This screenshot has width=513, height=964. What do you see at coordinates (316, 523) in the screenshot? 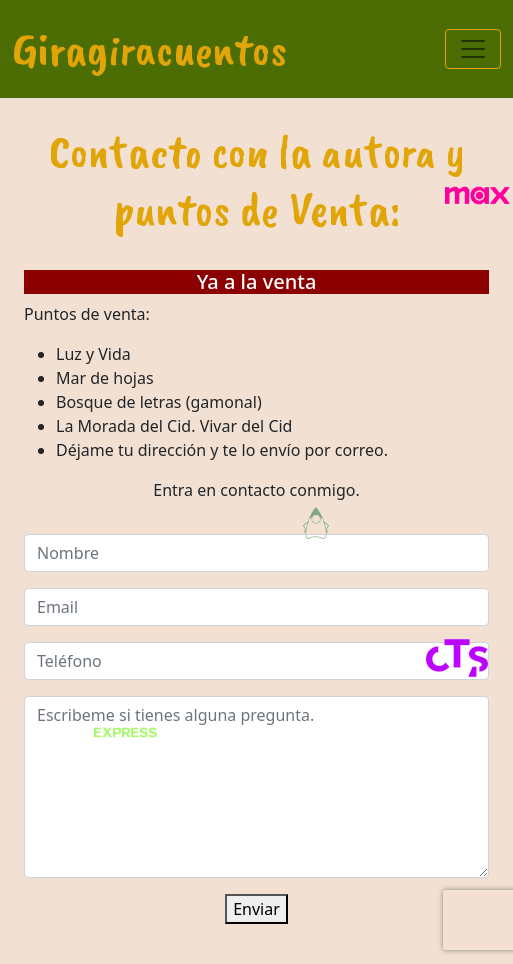
I see `OpenJDK project logo` at bounding box center [316, 523].